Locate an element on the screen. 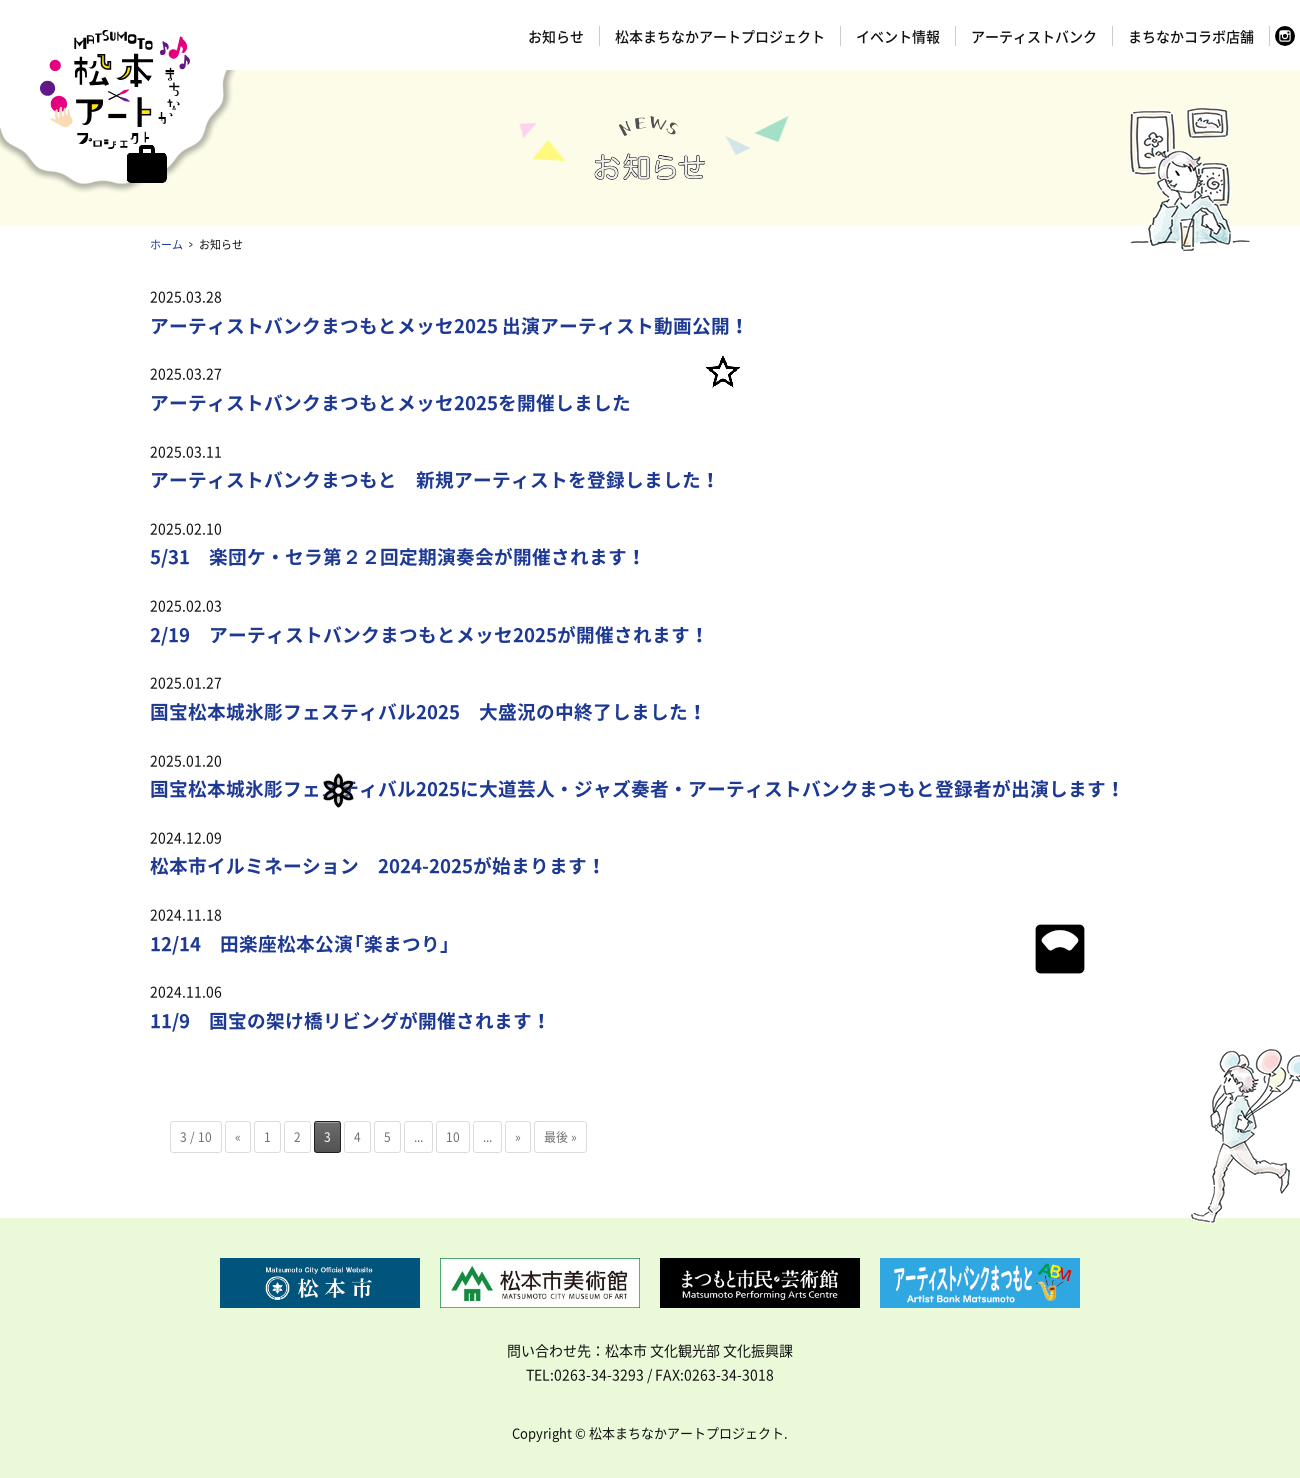 The width and height of the screenshot is (1300, 1478). view weight or measurement data is located at coordinates (1060, 949).